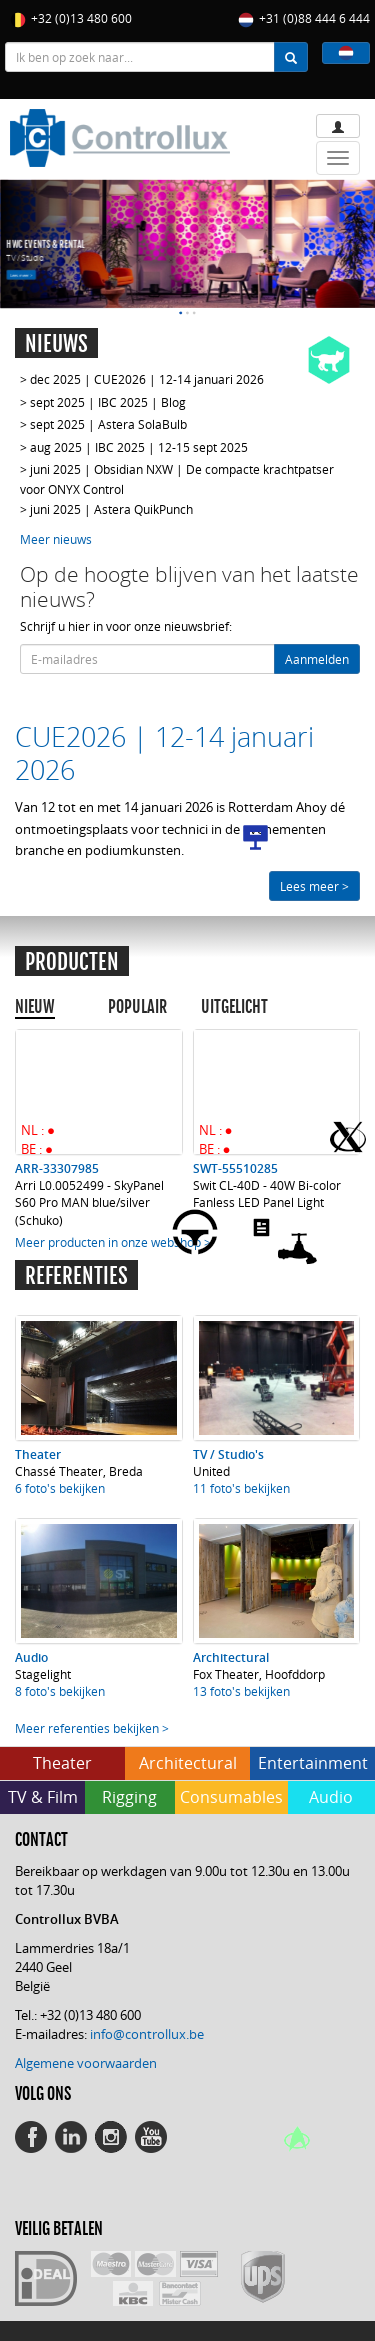  Describe the element at coordinates (261, 1227) in the screenshot. I see `view article or document` at that location.